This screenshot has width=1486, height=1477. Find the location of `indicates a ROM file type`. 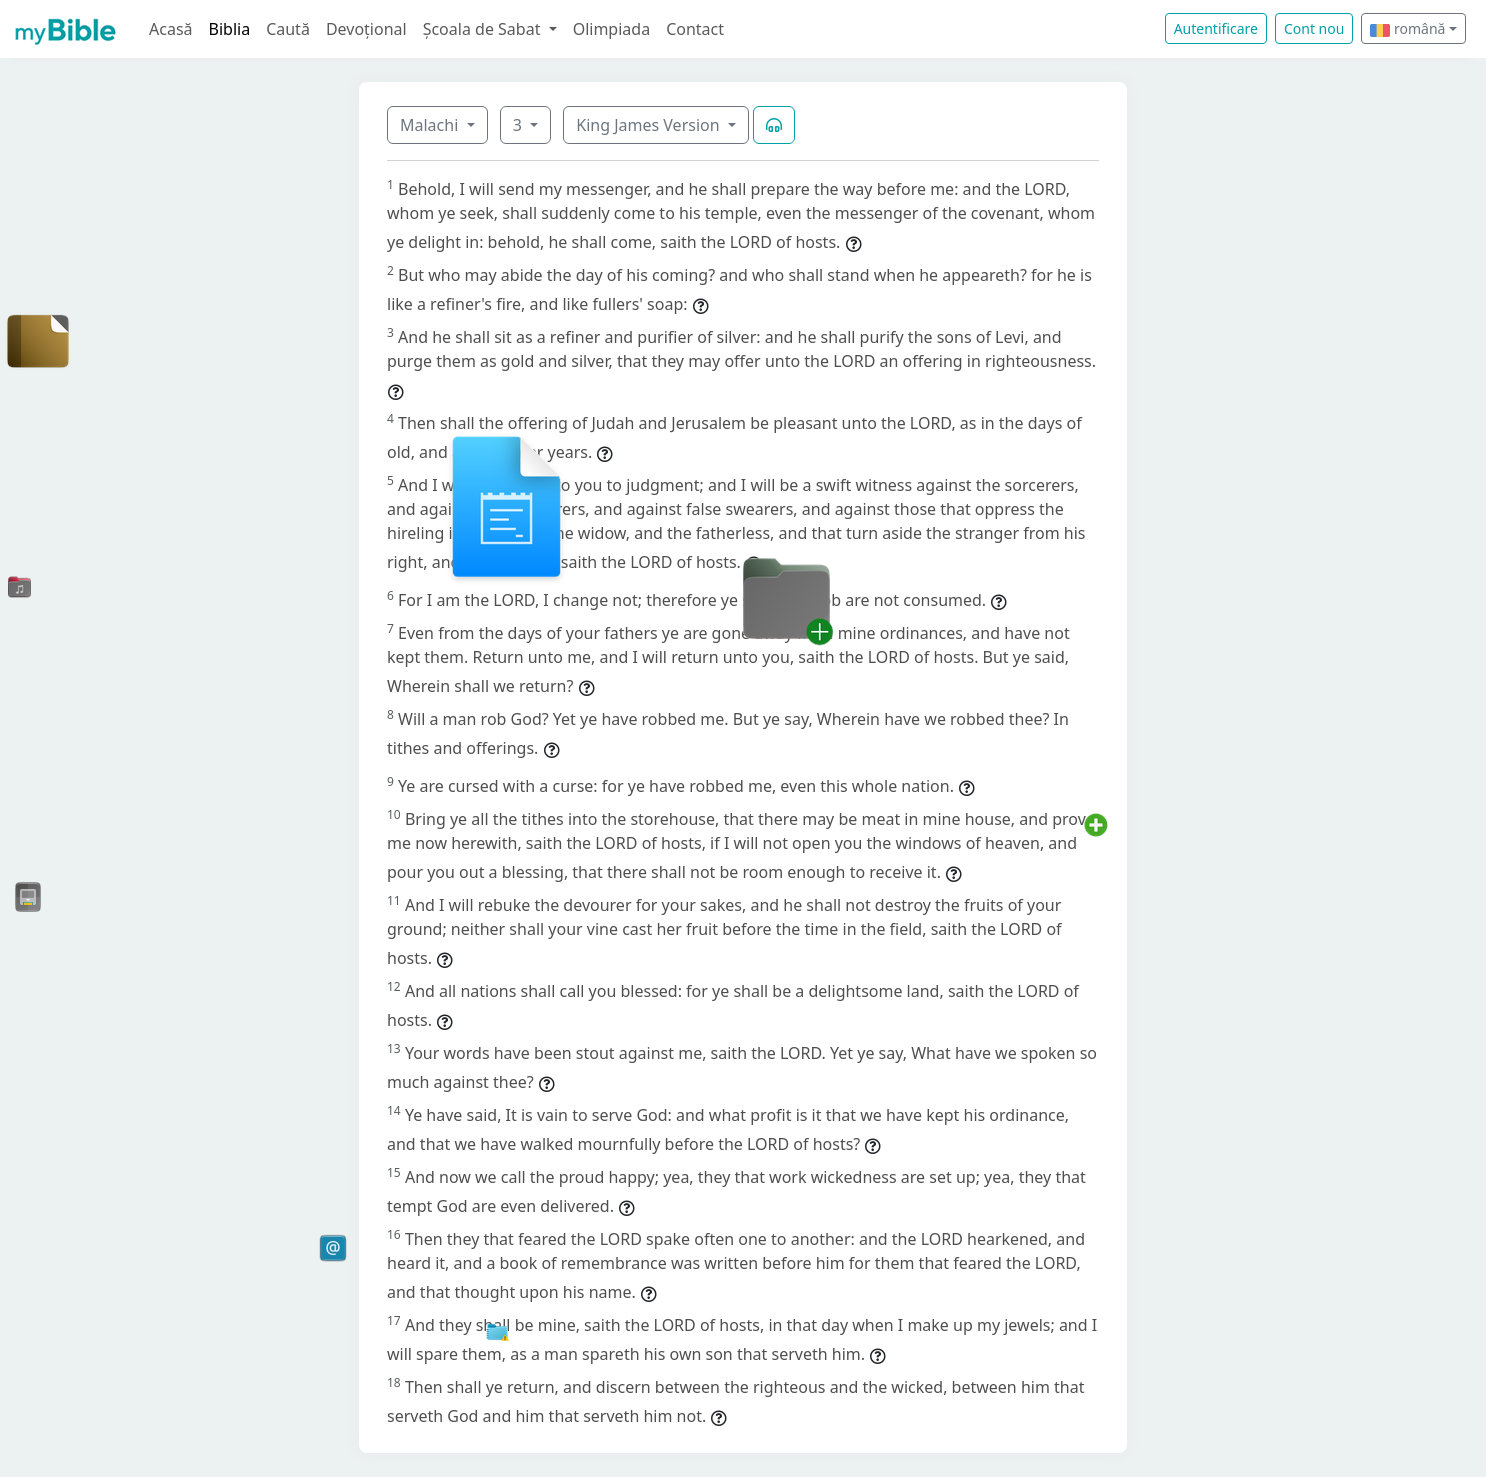

indicates a ROM file type is located at coordinates (28, 897).